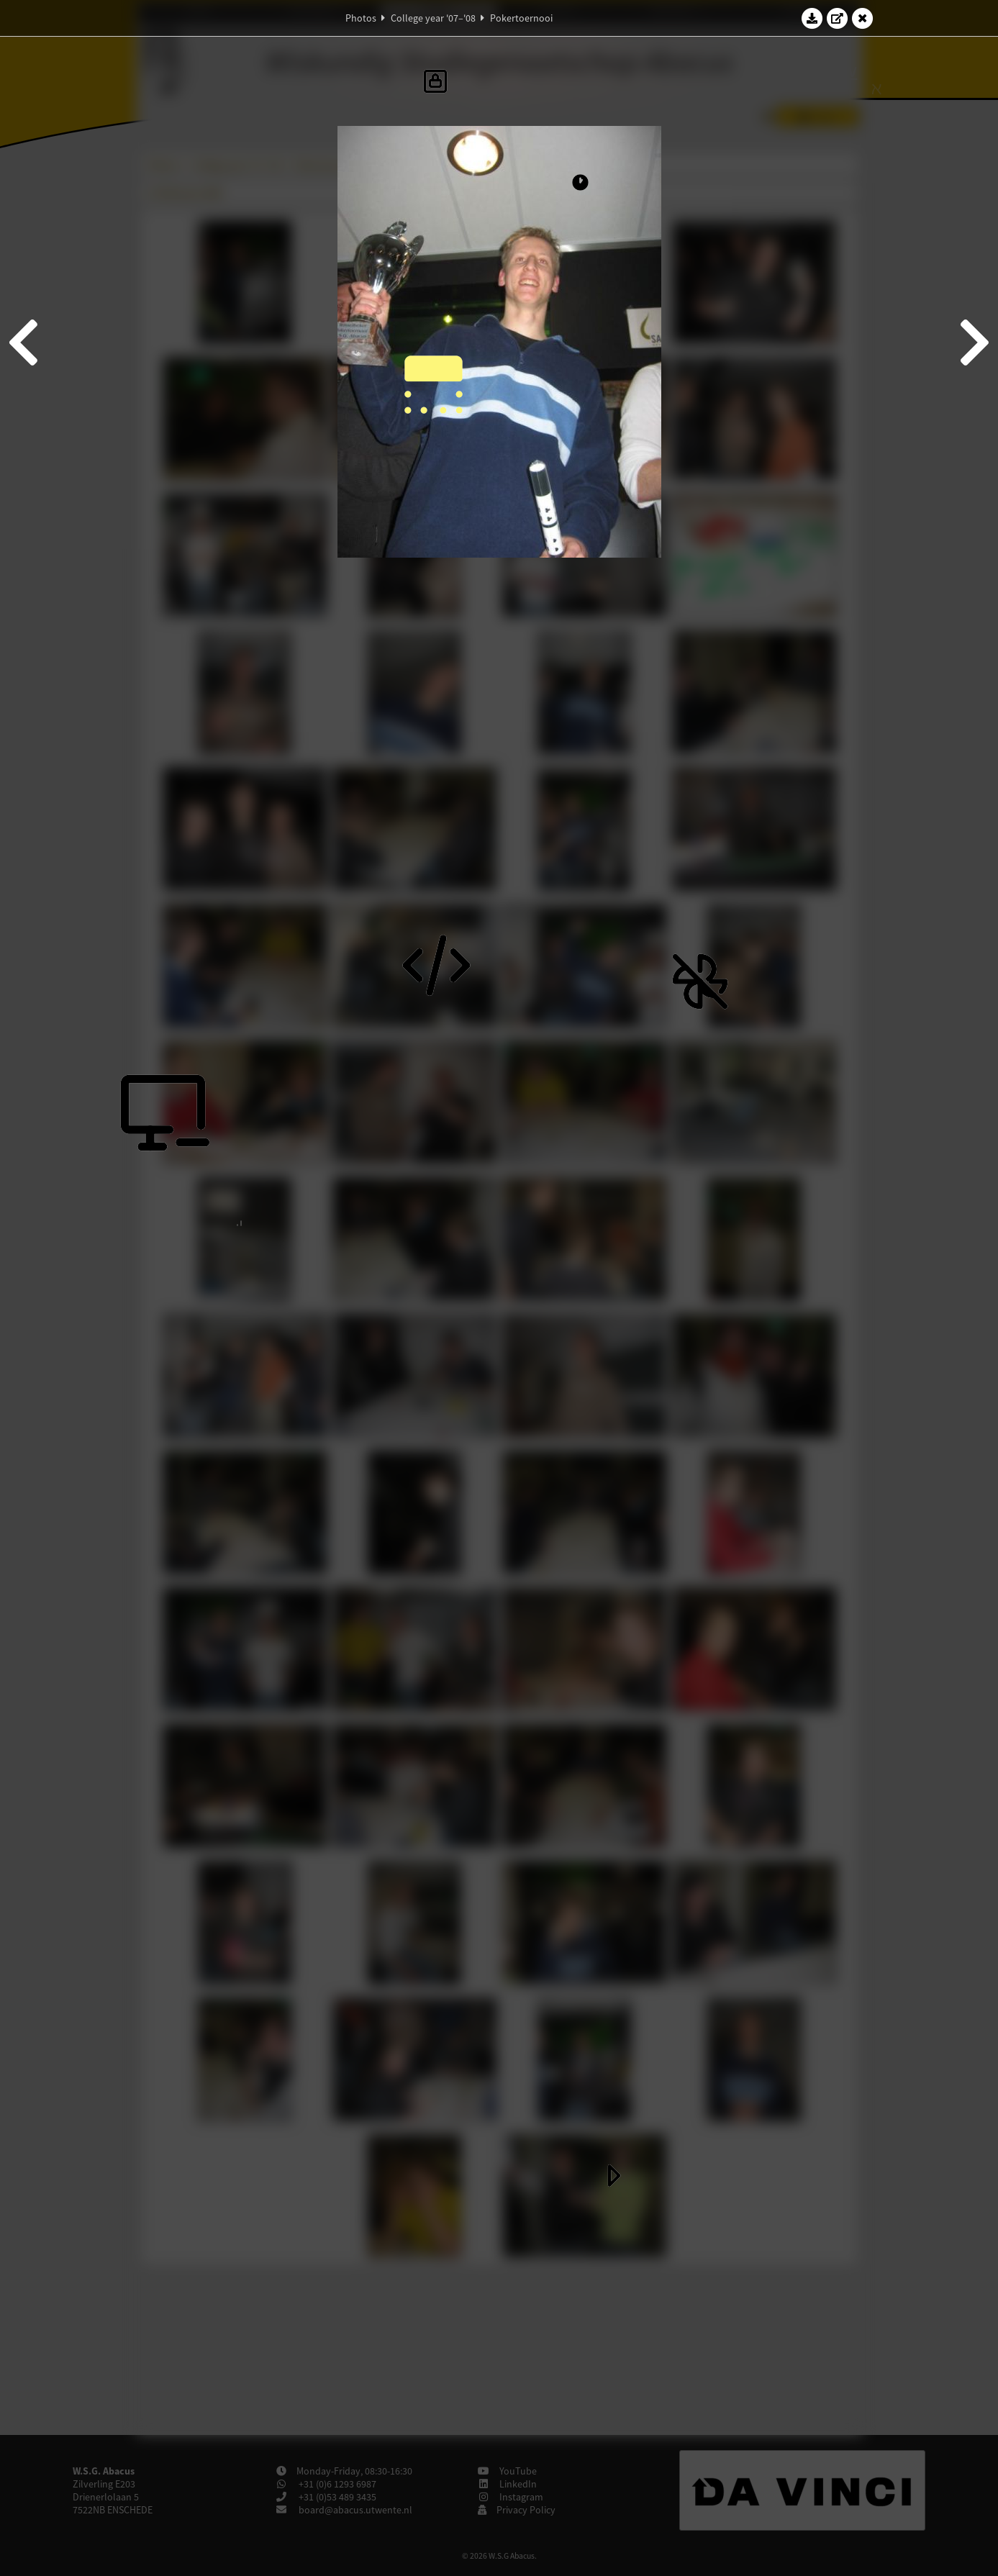 The height and width of the screenshot is (2576, 998). What do you see at coordinates (245, 1219) in the screenshot?
I see `indicates weak cellular signal strength` at bounding box center [245, 1219].